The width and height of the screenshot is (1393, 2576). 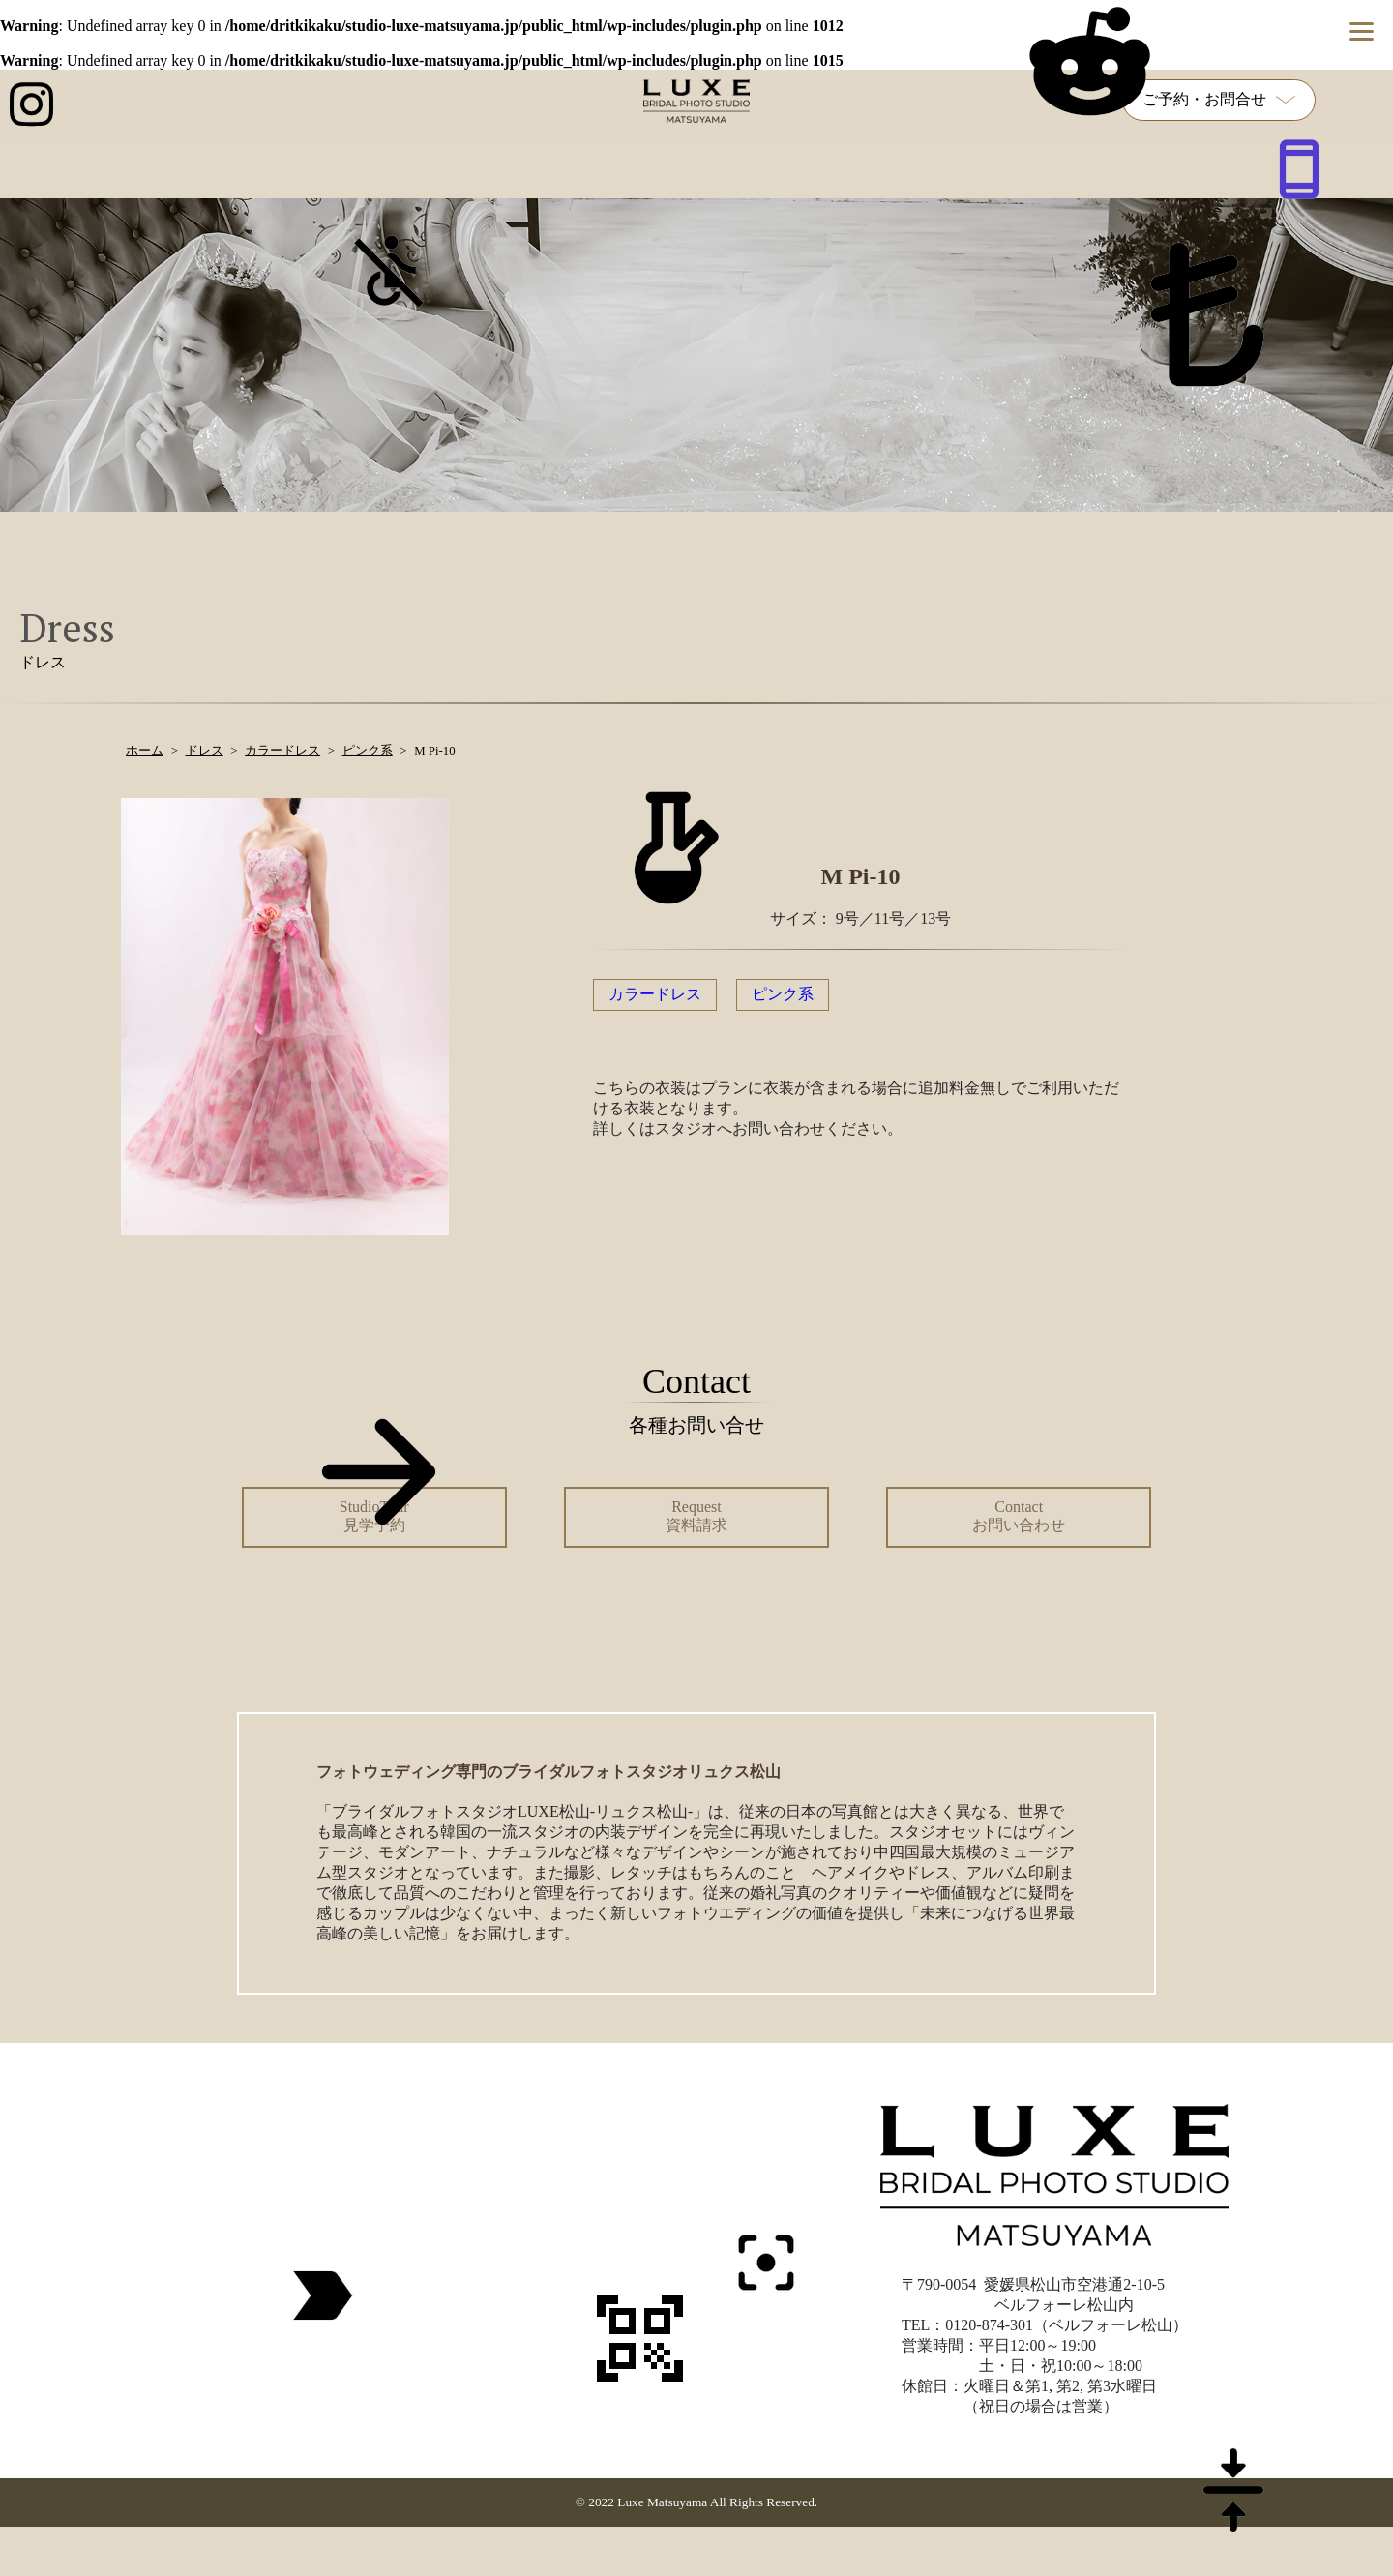 What do you see at coordinates (1233, 2490) in the screenshot?
I see `center content vertically` at bounding box center [1233, 2490].